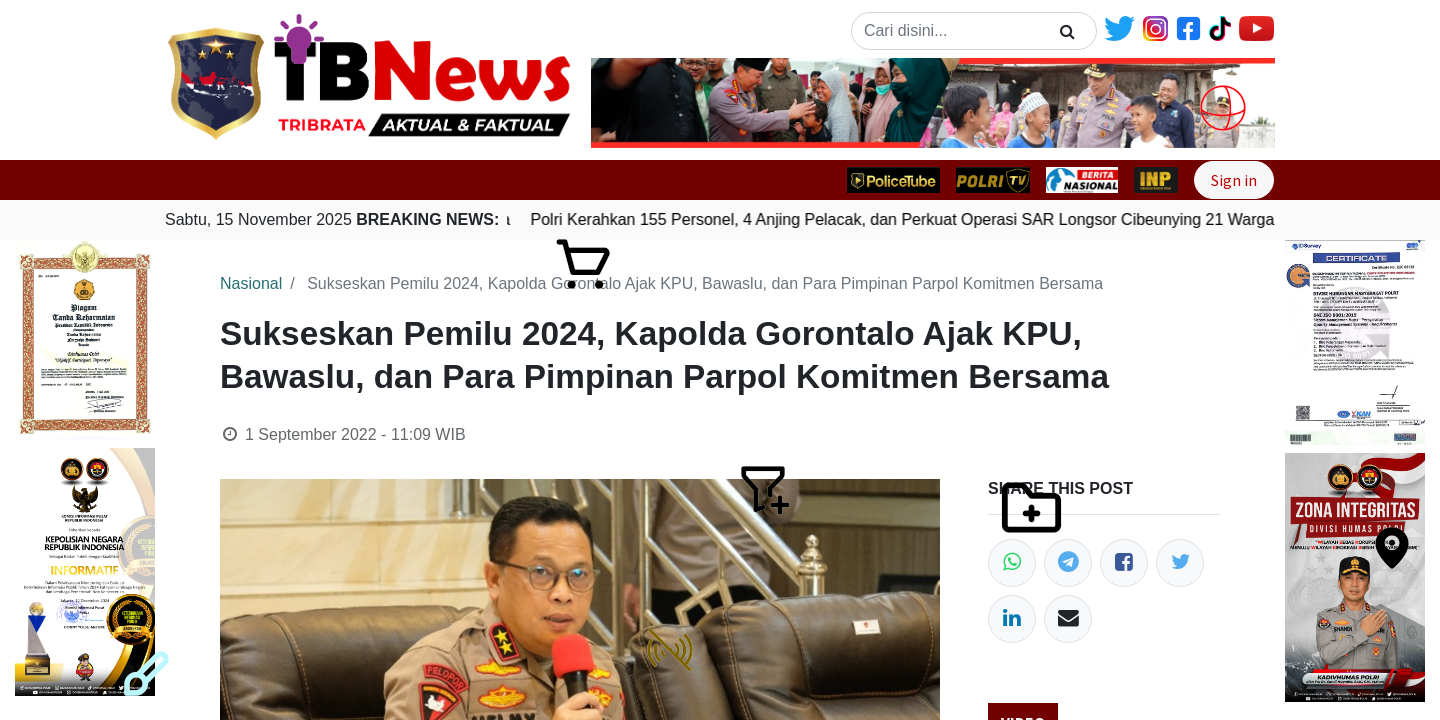  I want to click on access drawing or painting tools, so click(146, 673).